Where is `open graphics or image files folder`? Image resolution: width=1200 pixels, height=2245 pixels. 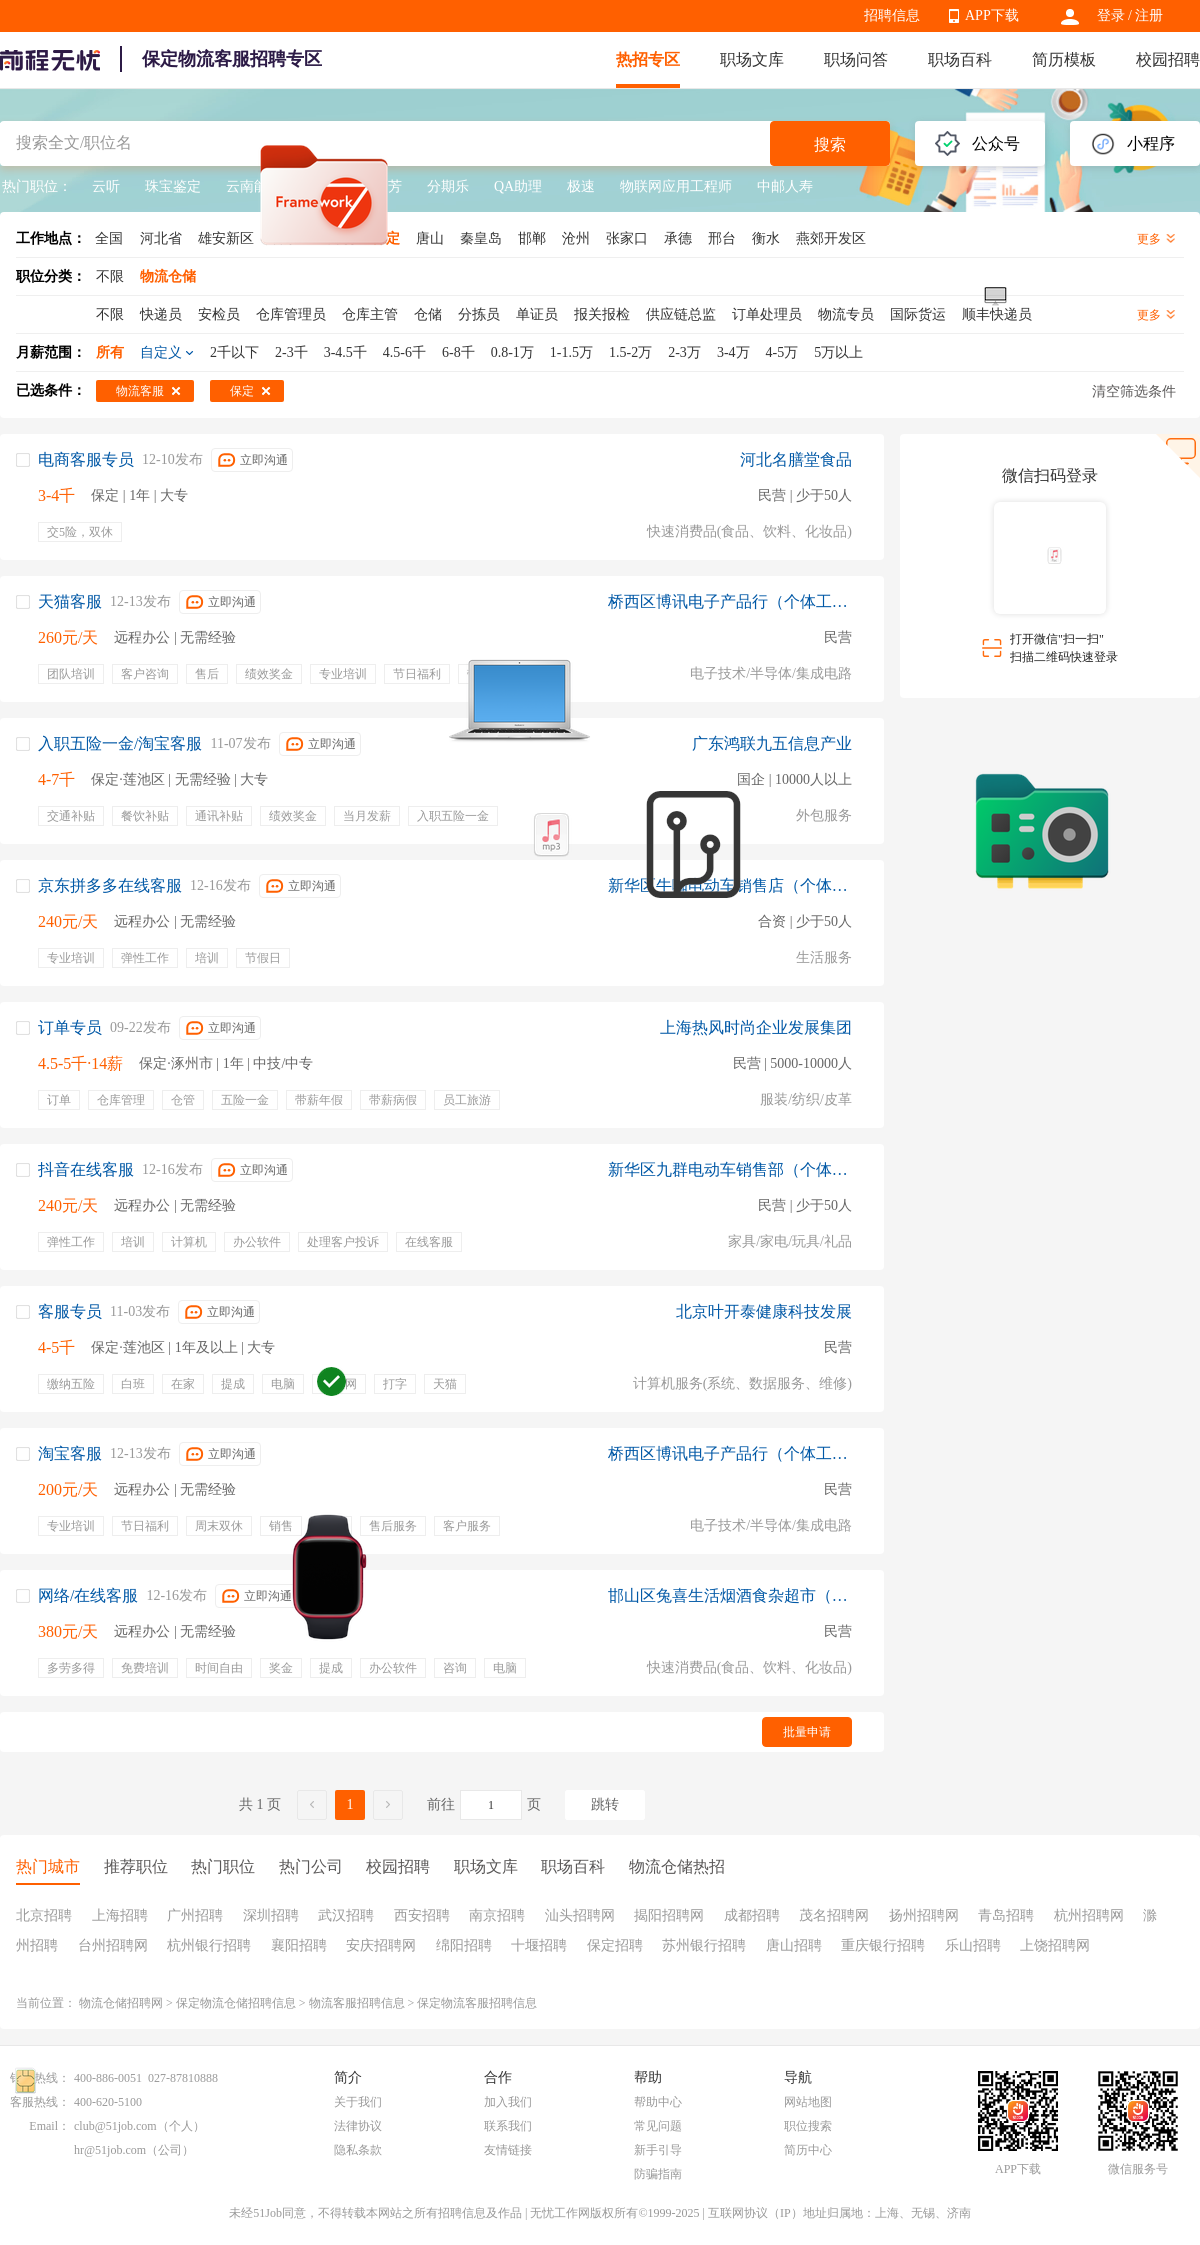
open graphics or image files folder is located at coordinates (1041, 829).